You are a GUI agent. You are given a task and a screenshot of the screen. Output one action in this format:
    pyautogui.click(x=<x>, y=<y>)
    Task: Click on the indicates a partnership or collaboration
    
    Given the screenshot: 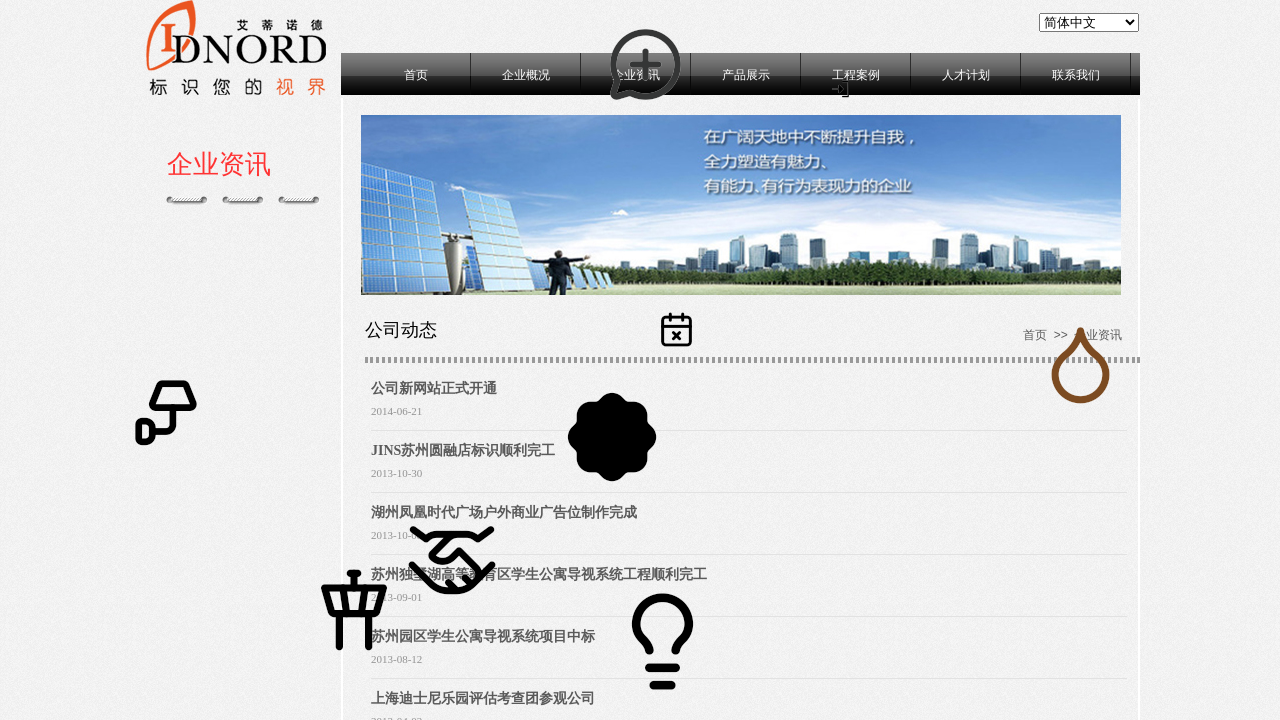 What is the action you would take?
    pyautogui.click(x=452, y=559)
    